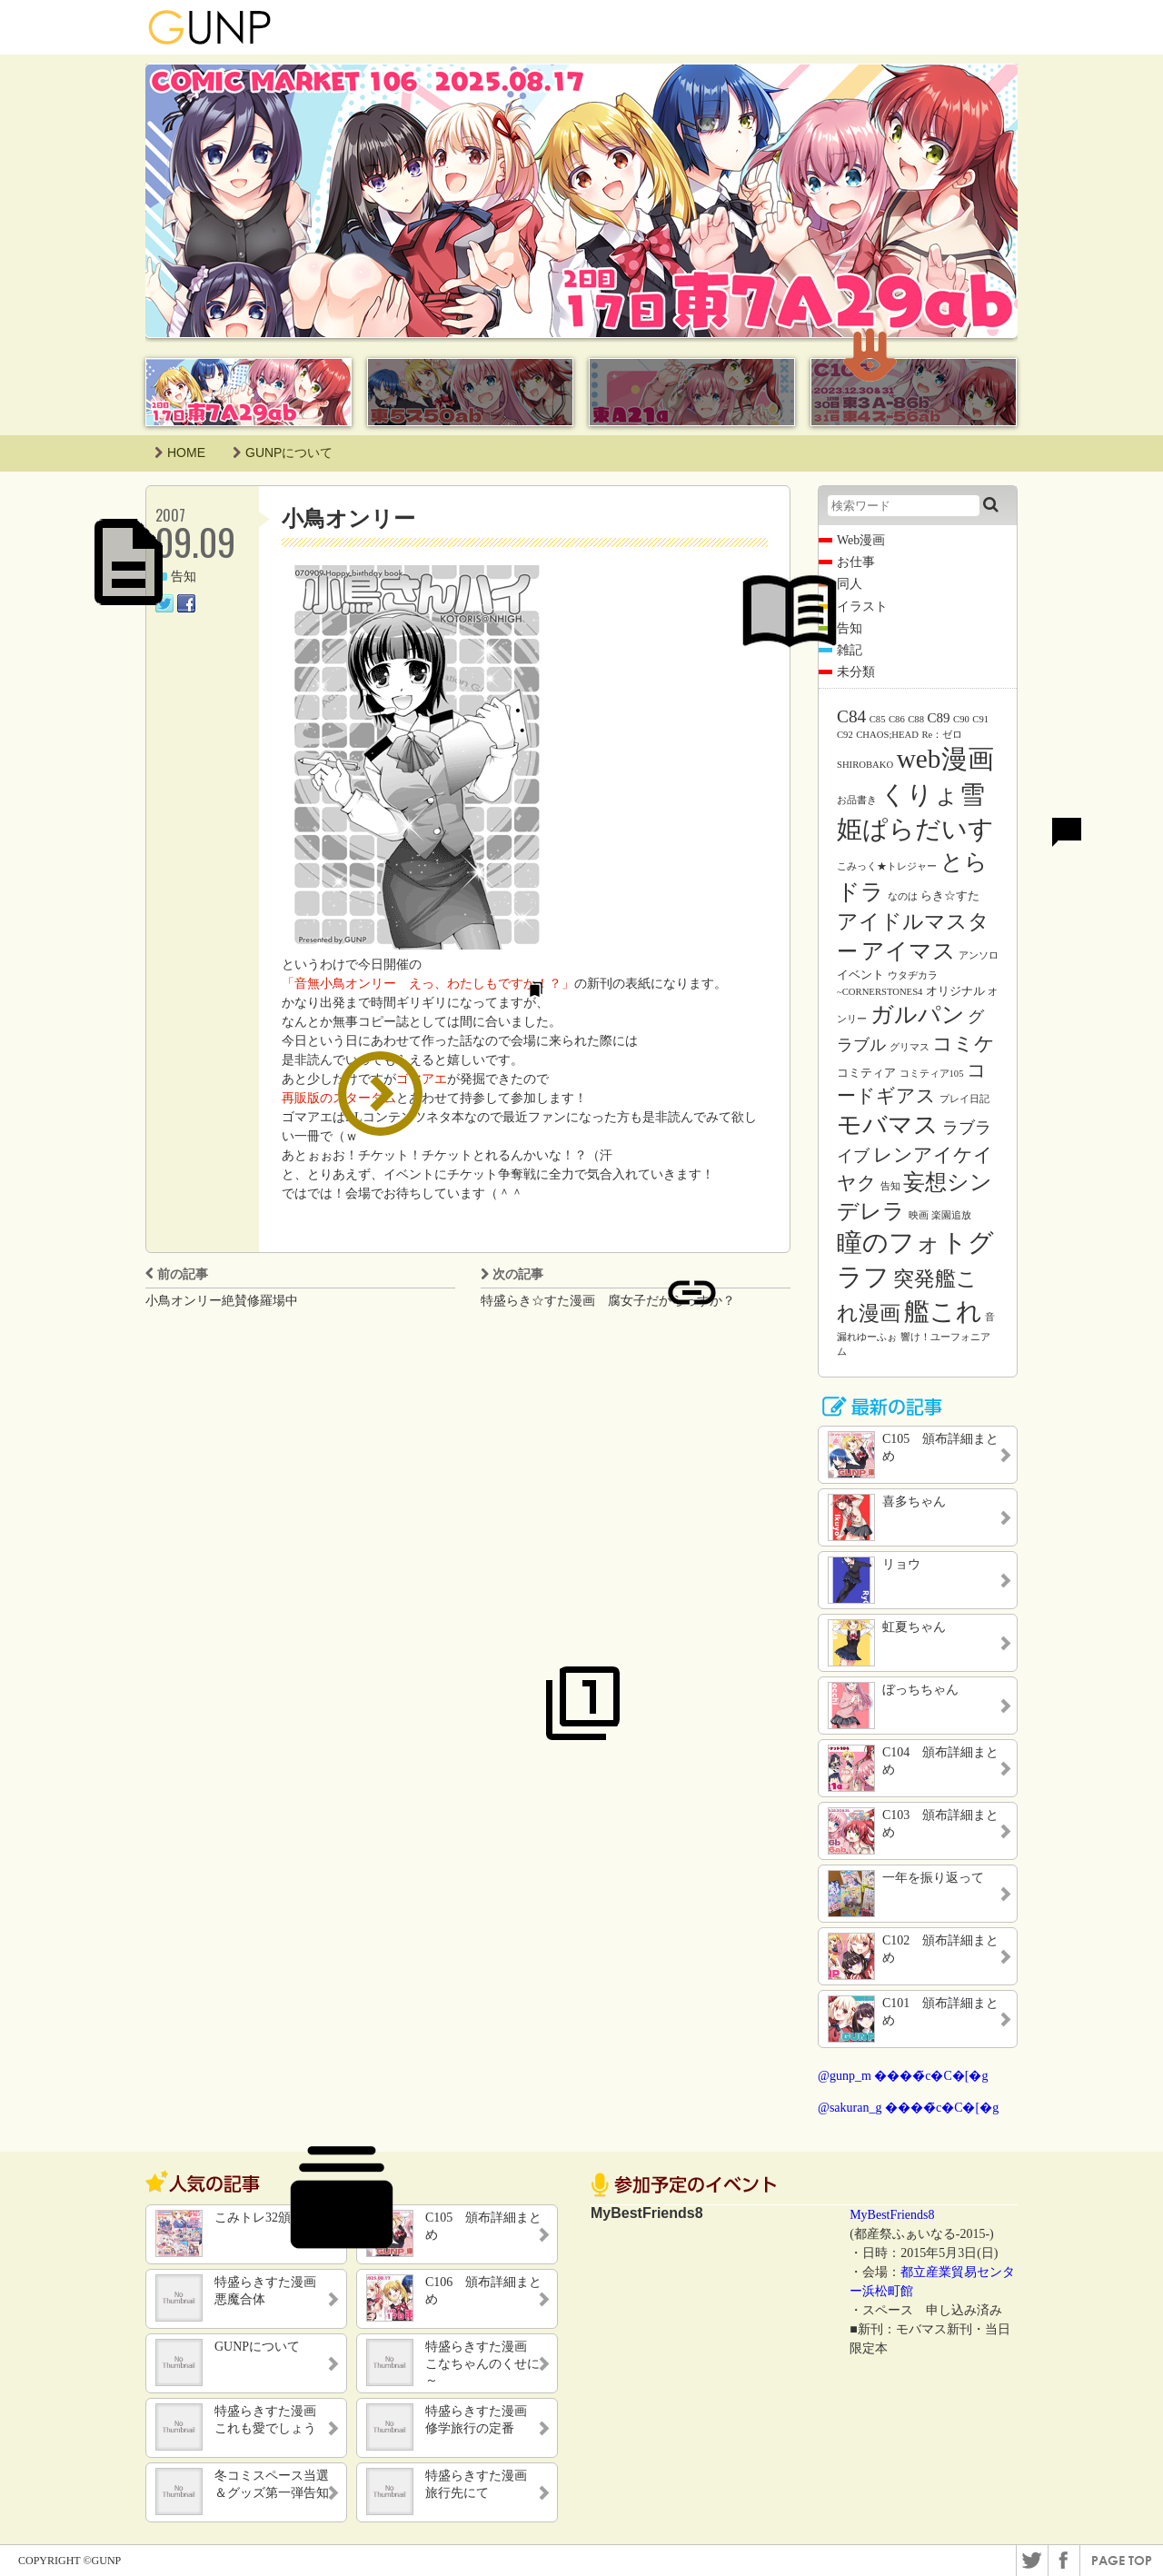  I want to click on view document details, so click(128, 562).